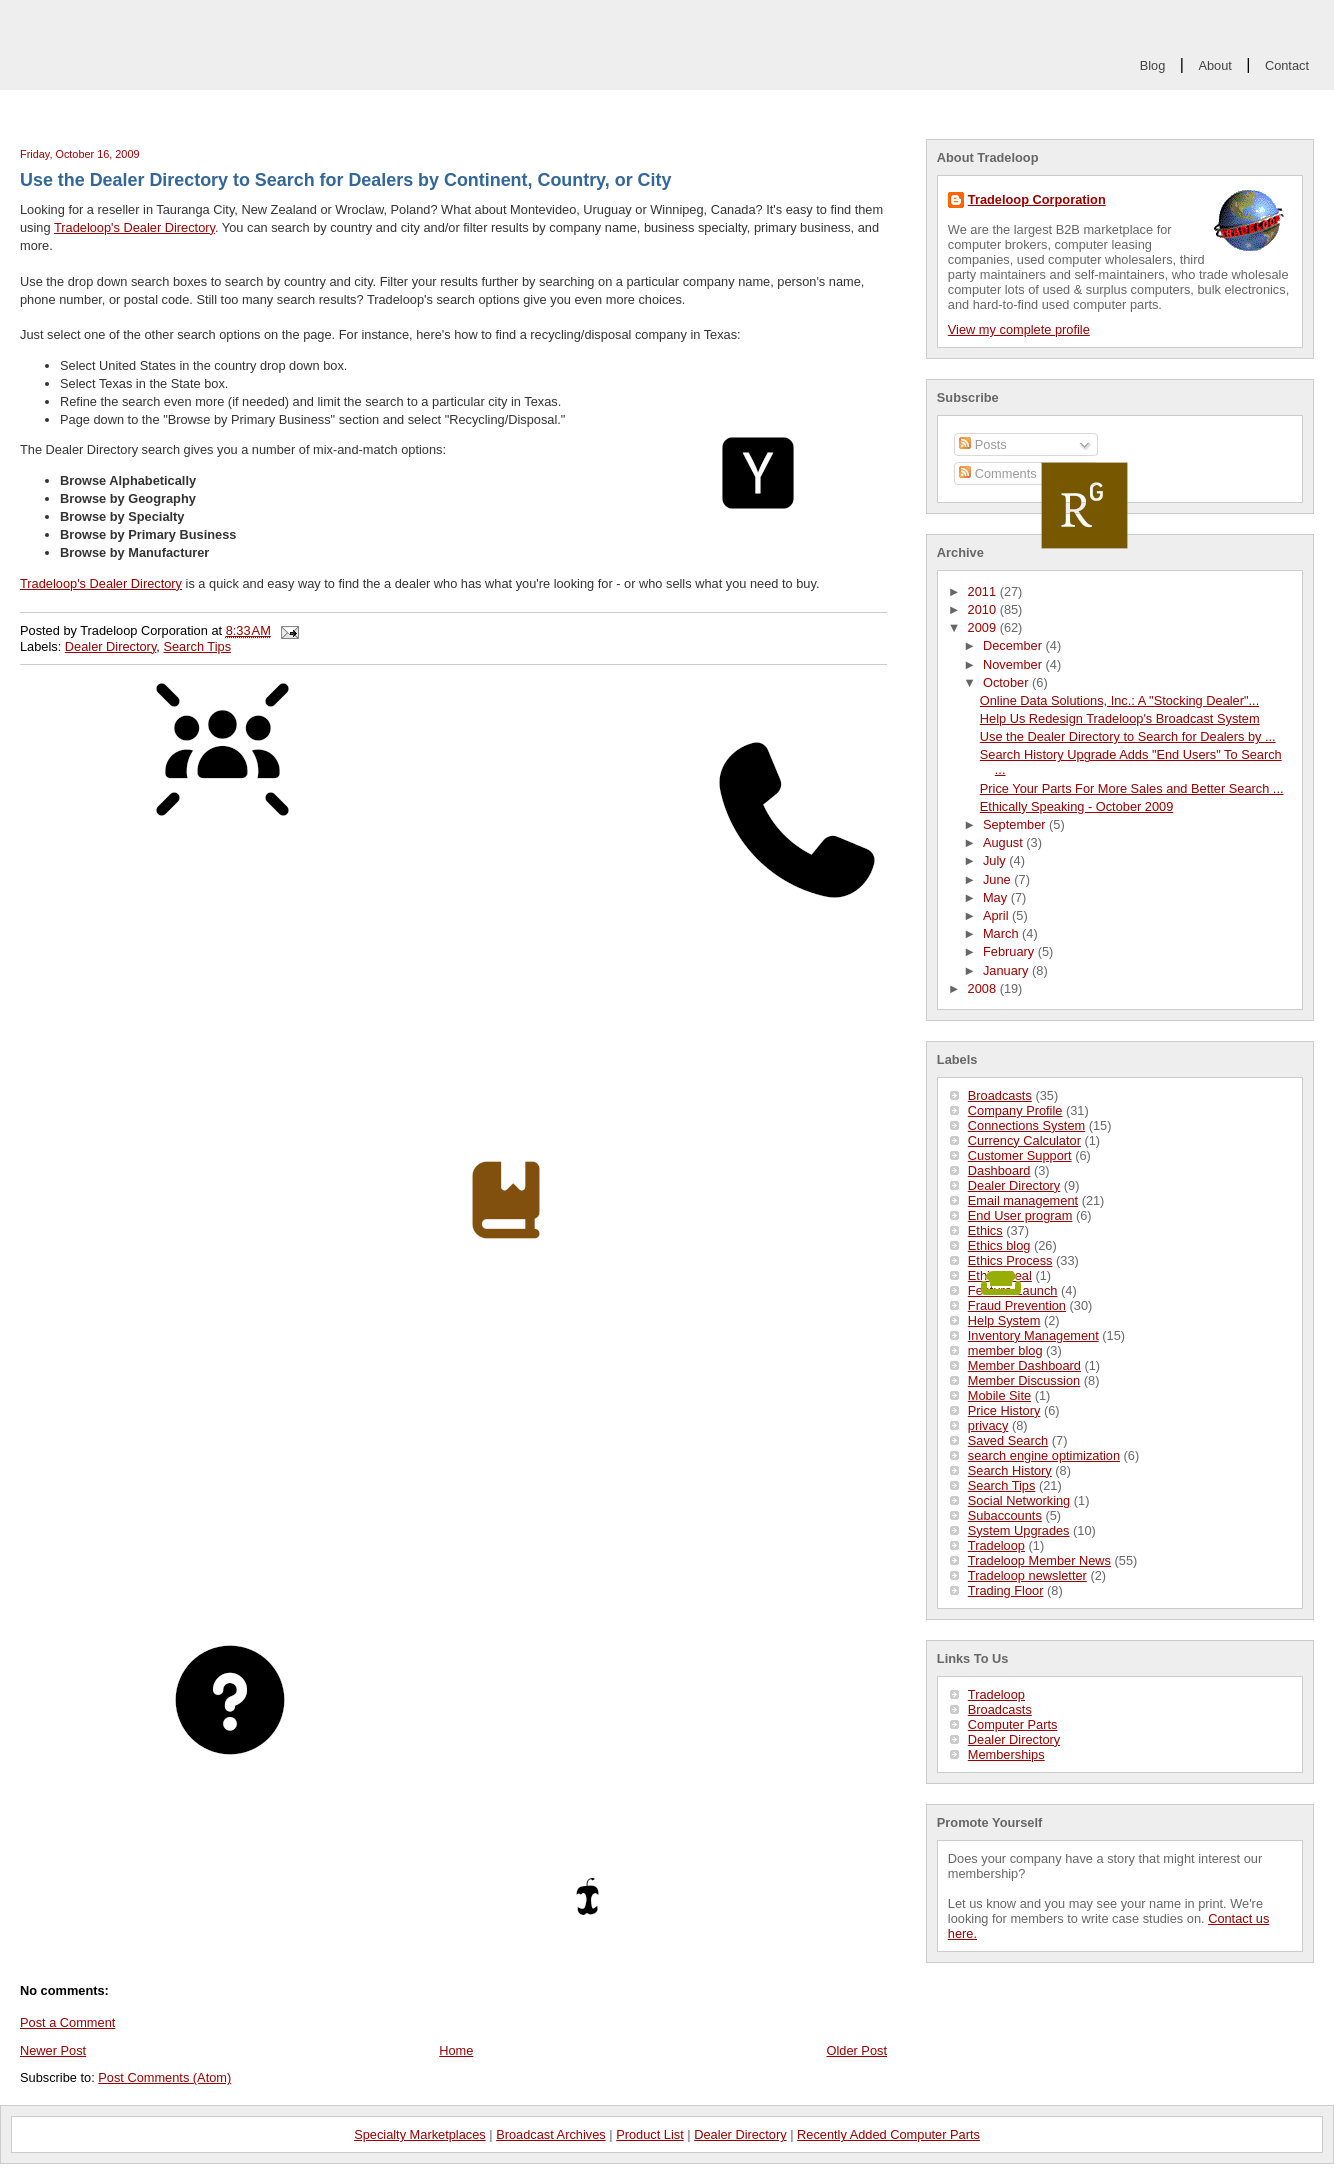  What do you see at coordinates (587, 1896) in the screenshot?
I see `nf-core bioinformatics workflow community logo` at bounding box center [587, 1896].